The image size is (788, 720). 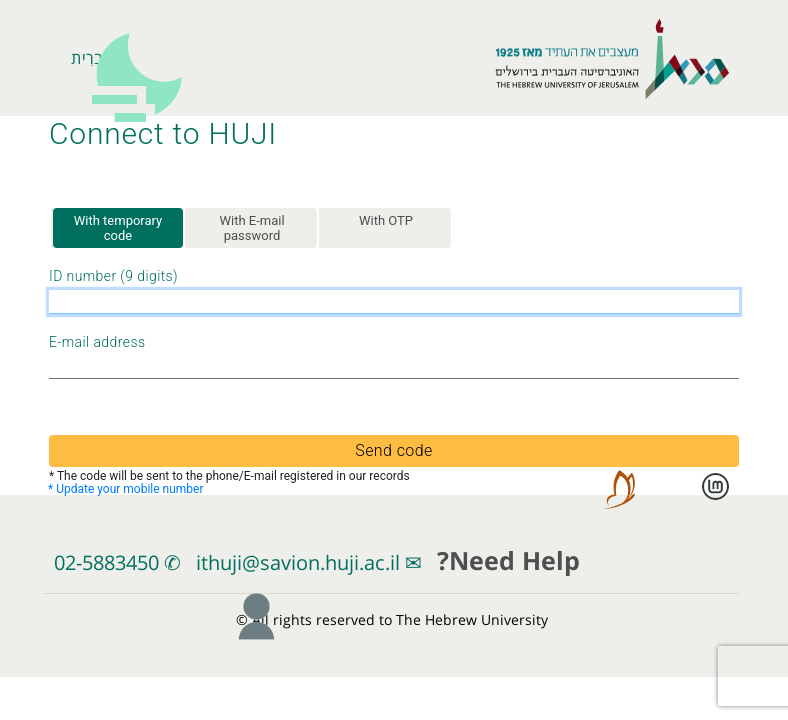 I want to click on indicates foggy night weather conditions, so click(x=137, y=77).